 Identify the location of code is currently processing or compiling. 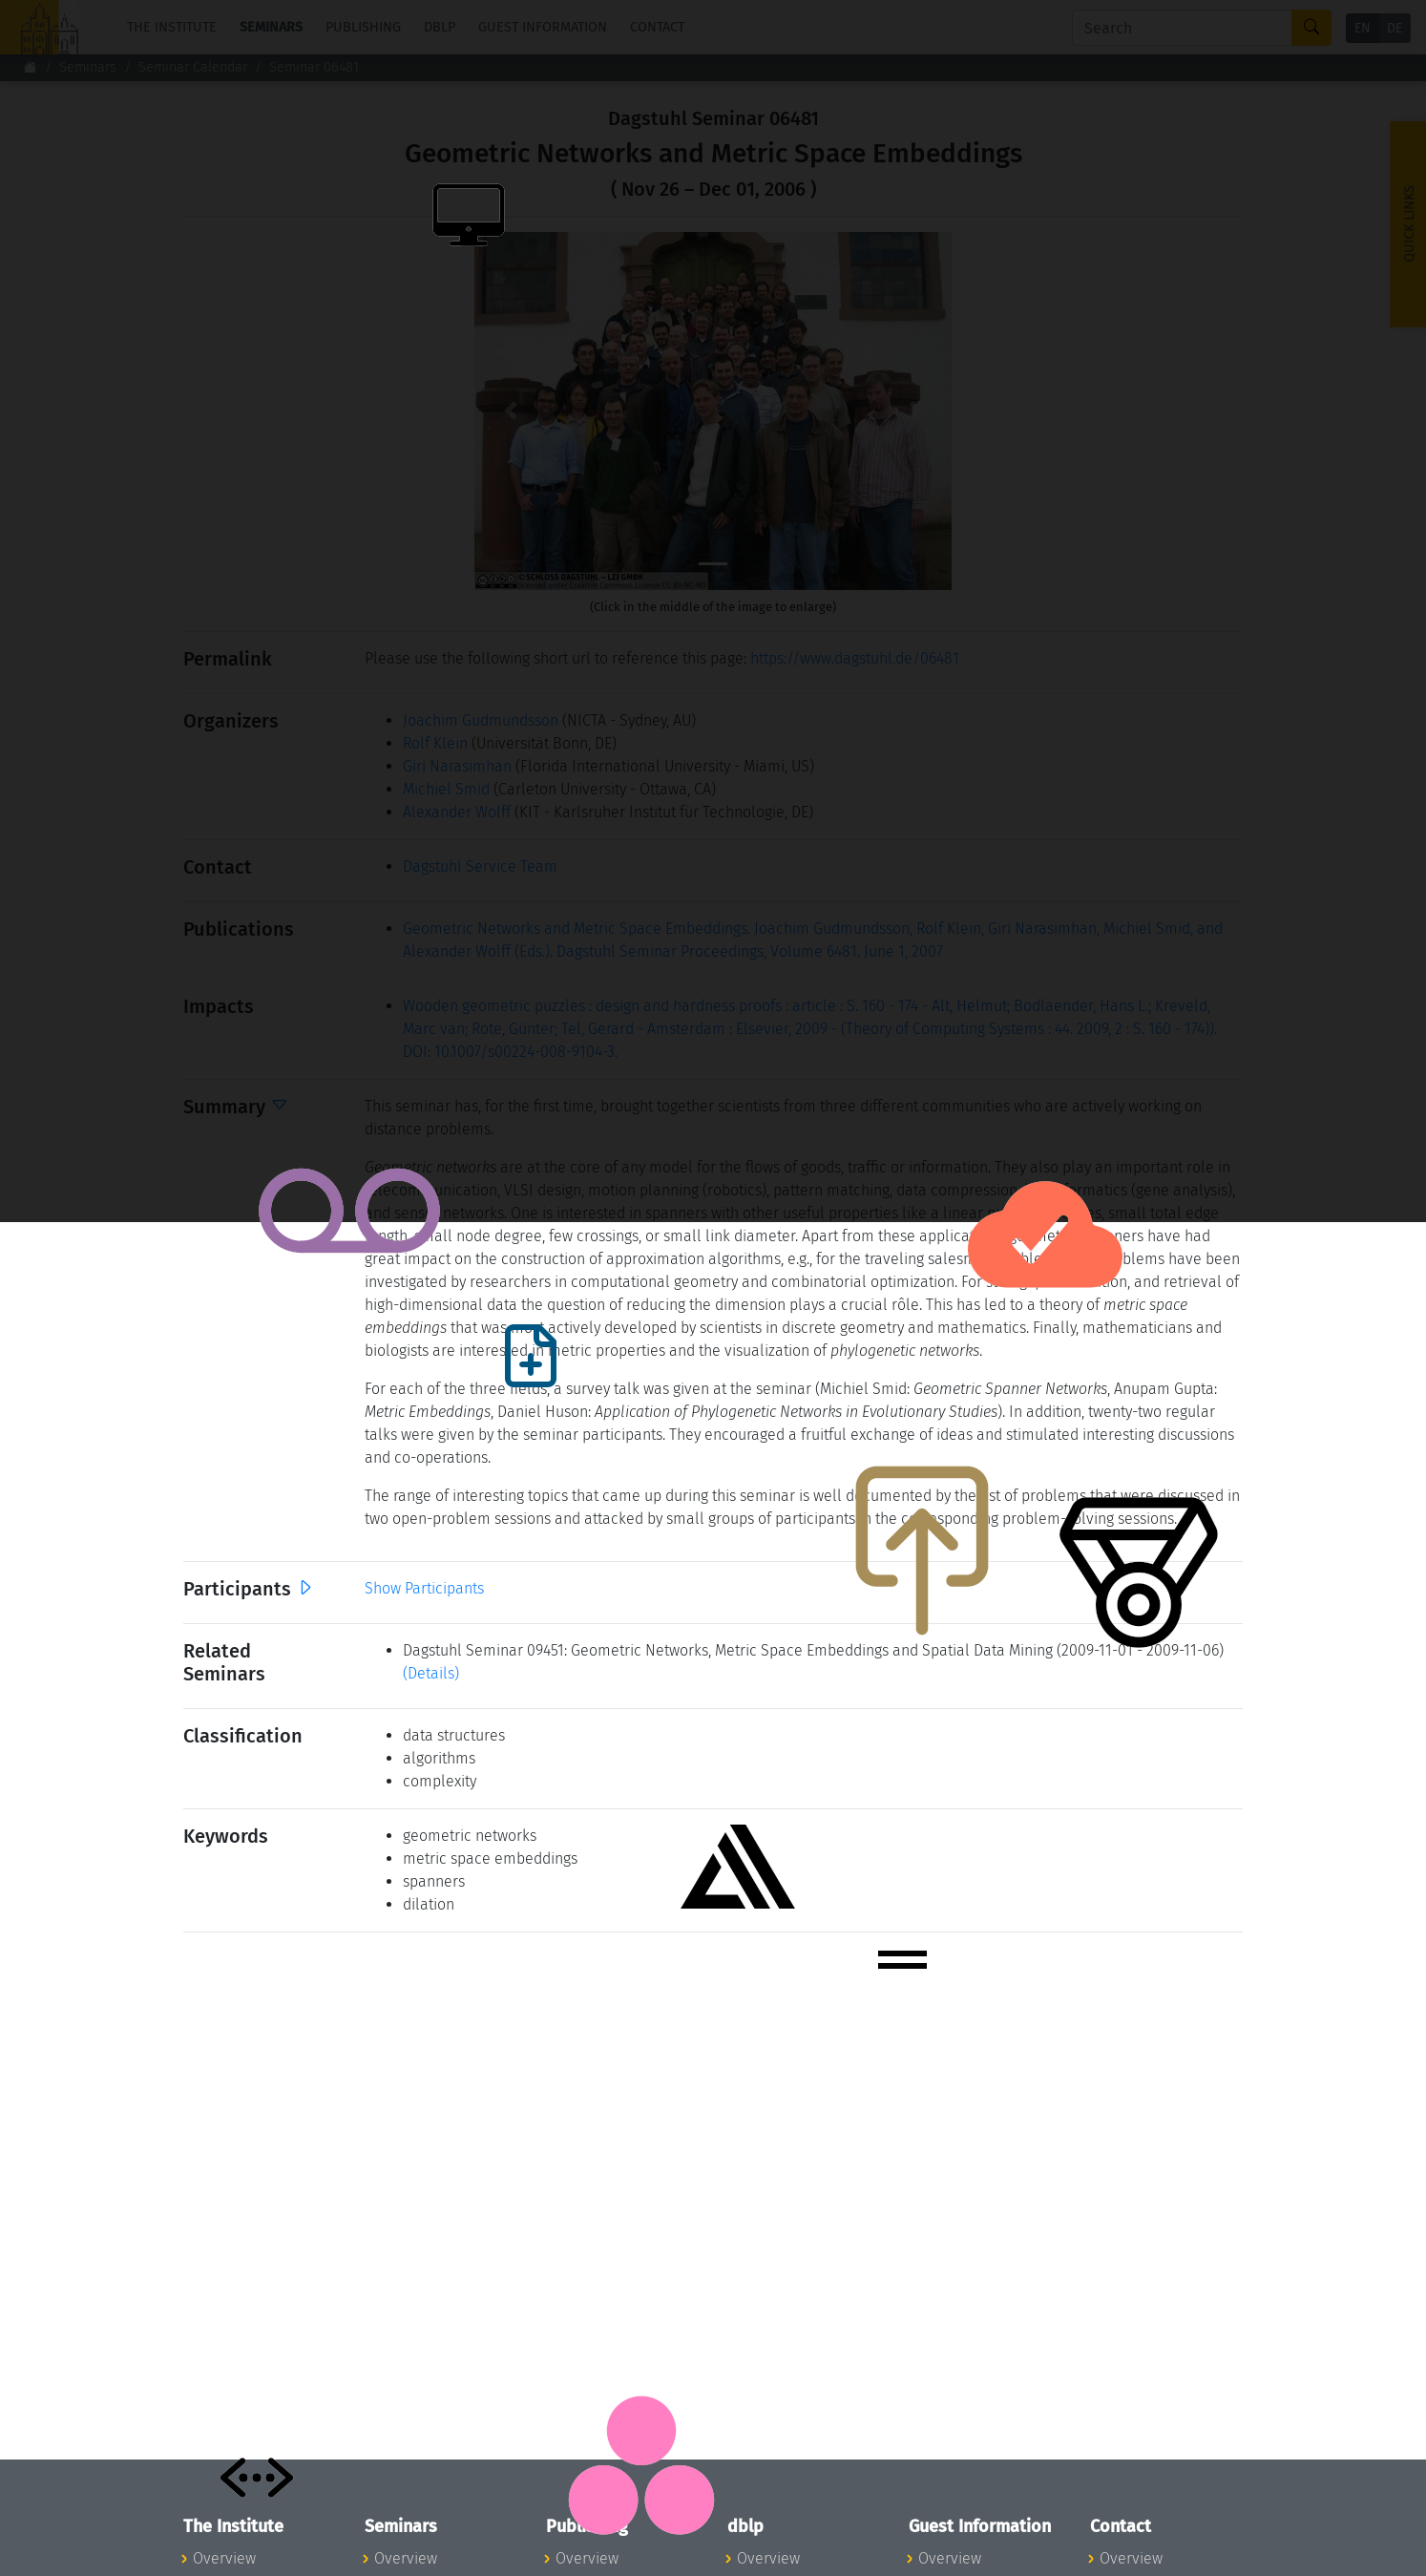
(257, 2478).